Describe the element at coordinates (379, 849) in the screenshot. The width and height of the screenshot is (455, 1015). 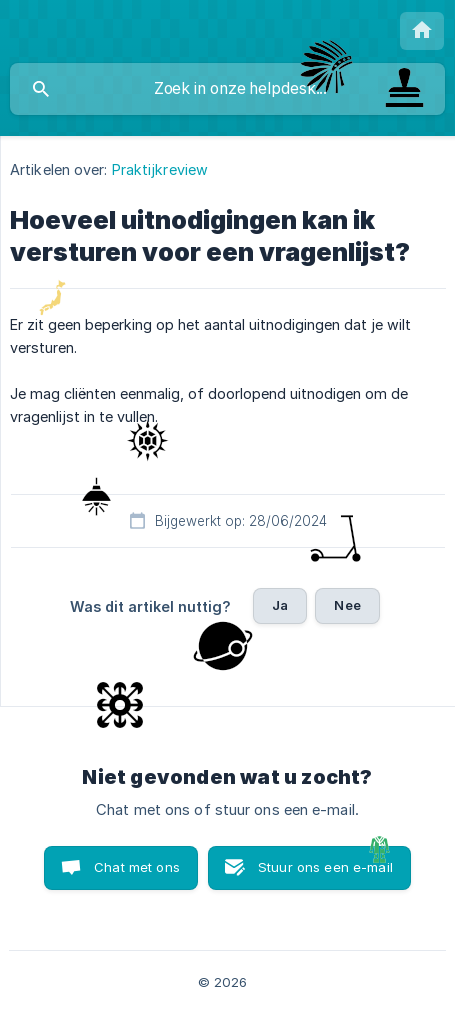
I see `access science or laboratory features` at that location.